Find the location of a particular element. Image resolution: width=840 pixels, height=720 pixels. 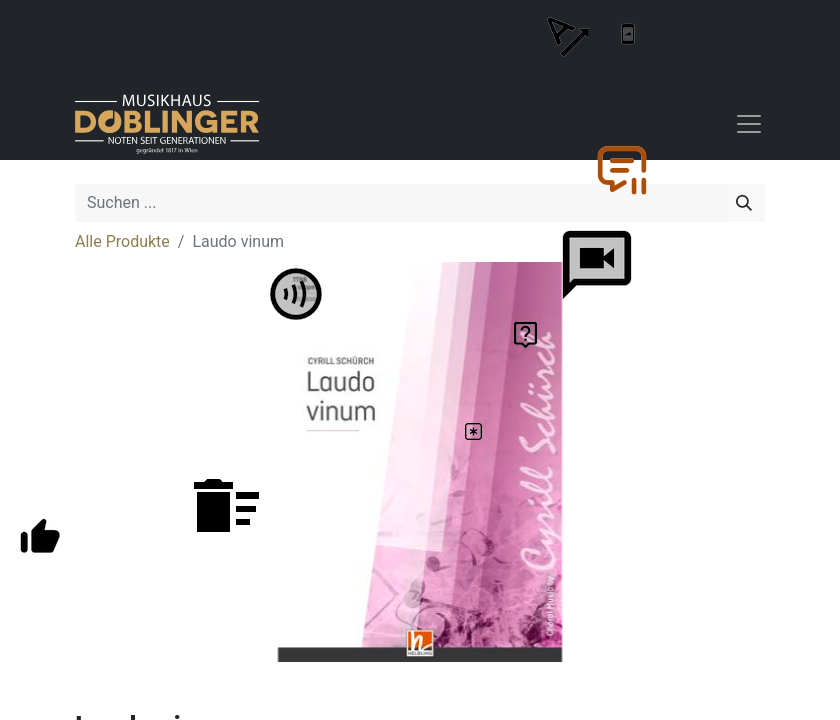

share your mobile screen with others is located at coordinates (628, 34).